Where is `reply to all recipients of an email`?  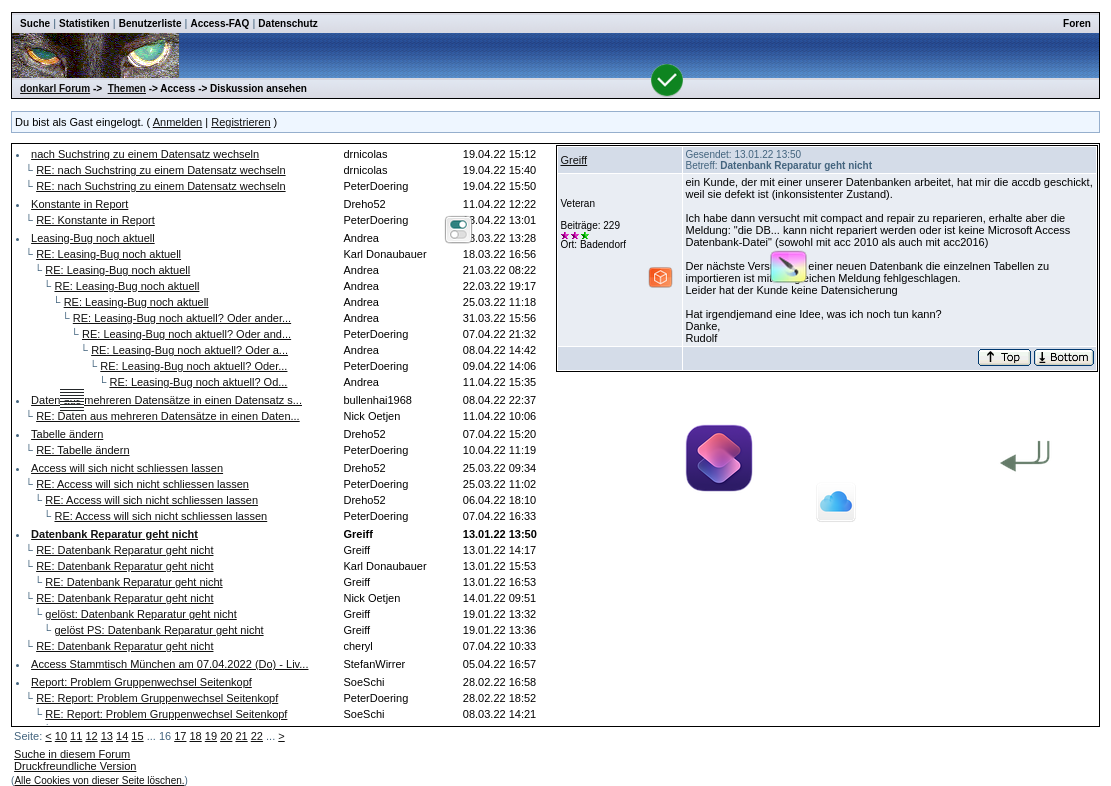 reply to all recipients of an email is located at coordinates (1024, 456).